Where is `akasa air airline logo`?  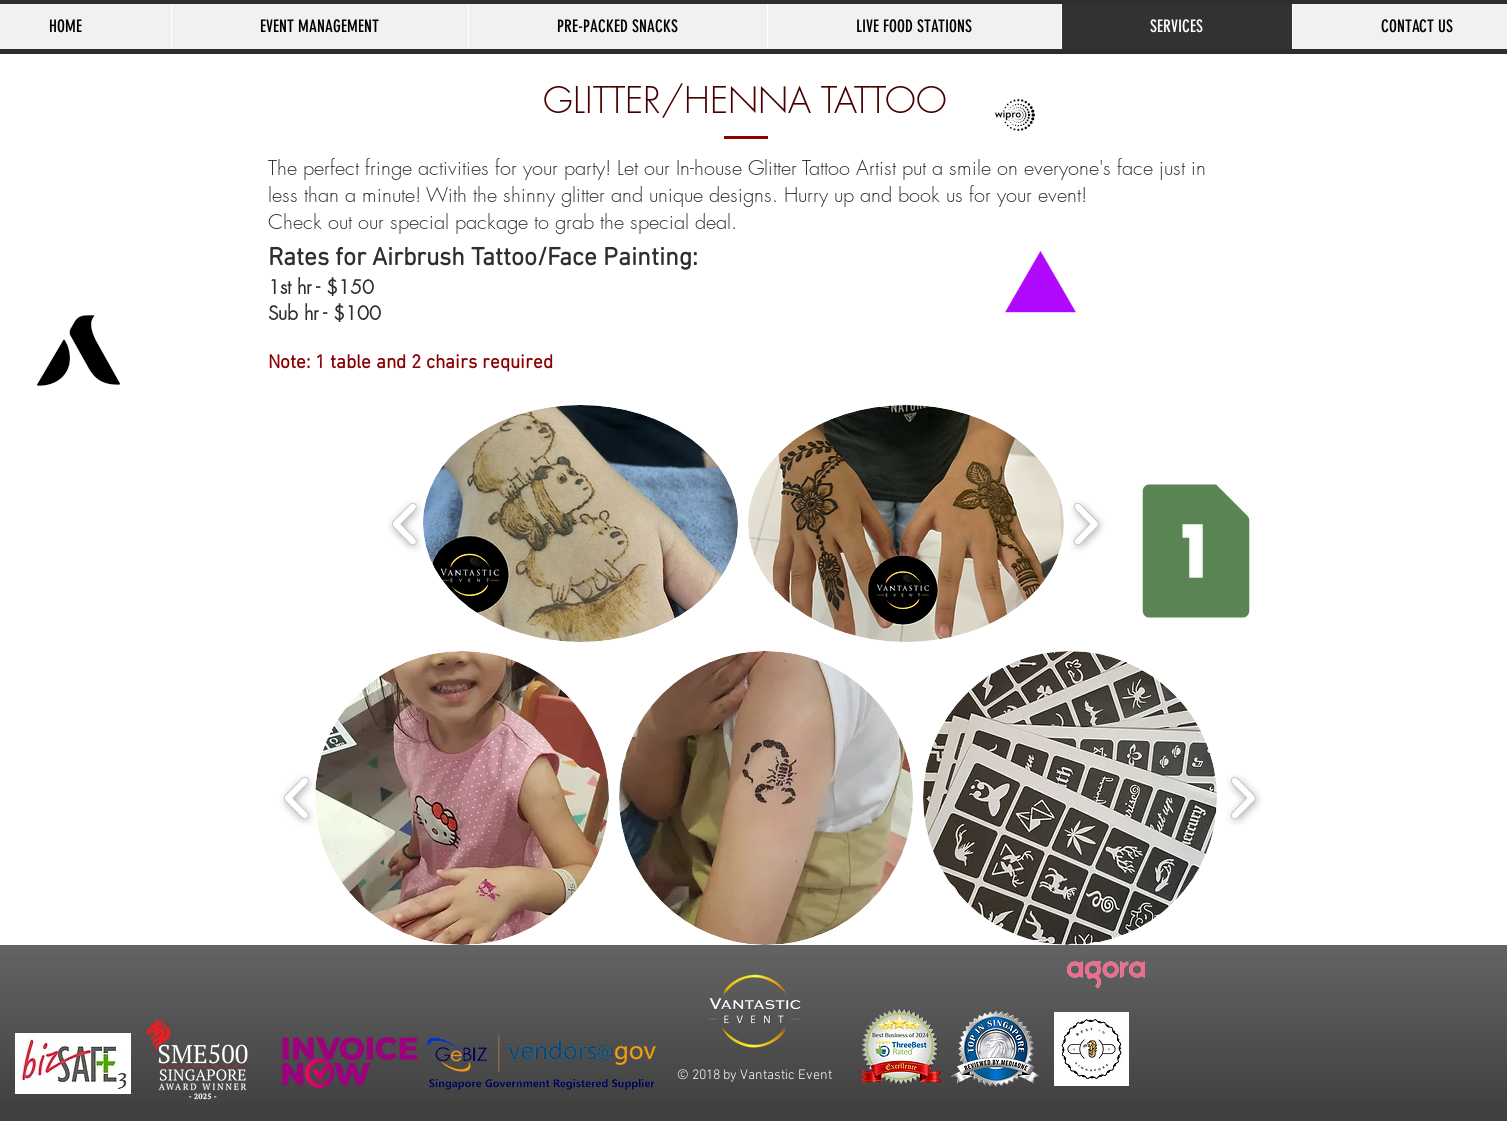
akasa air airline logo is located at coordinates (78, 350).